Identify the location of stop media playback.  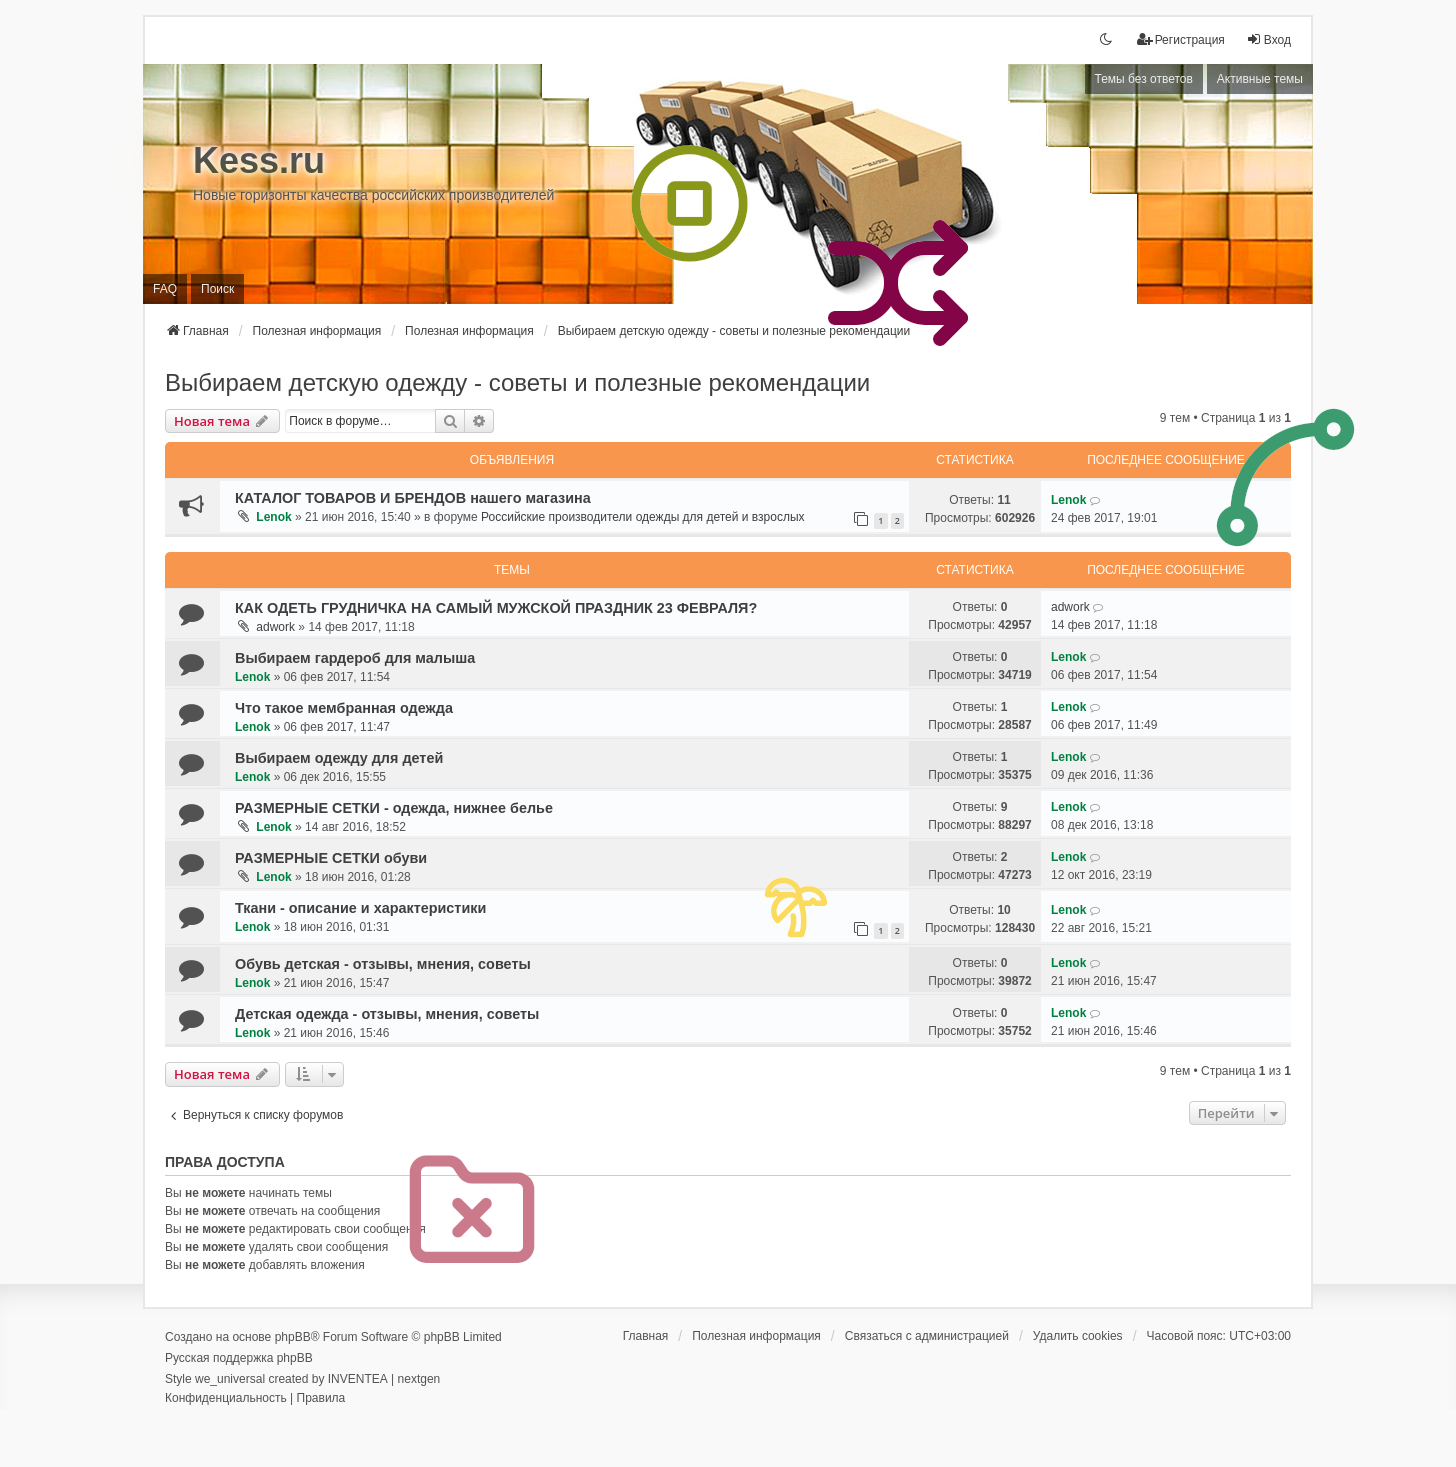
(689, 203).